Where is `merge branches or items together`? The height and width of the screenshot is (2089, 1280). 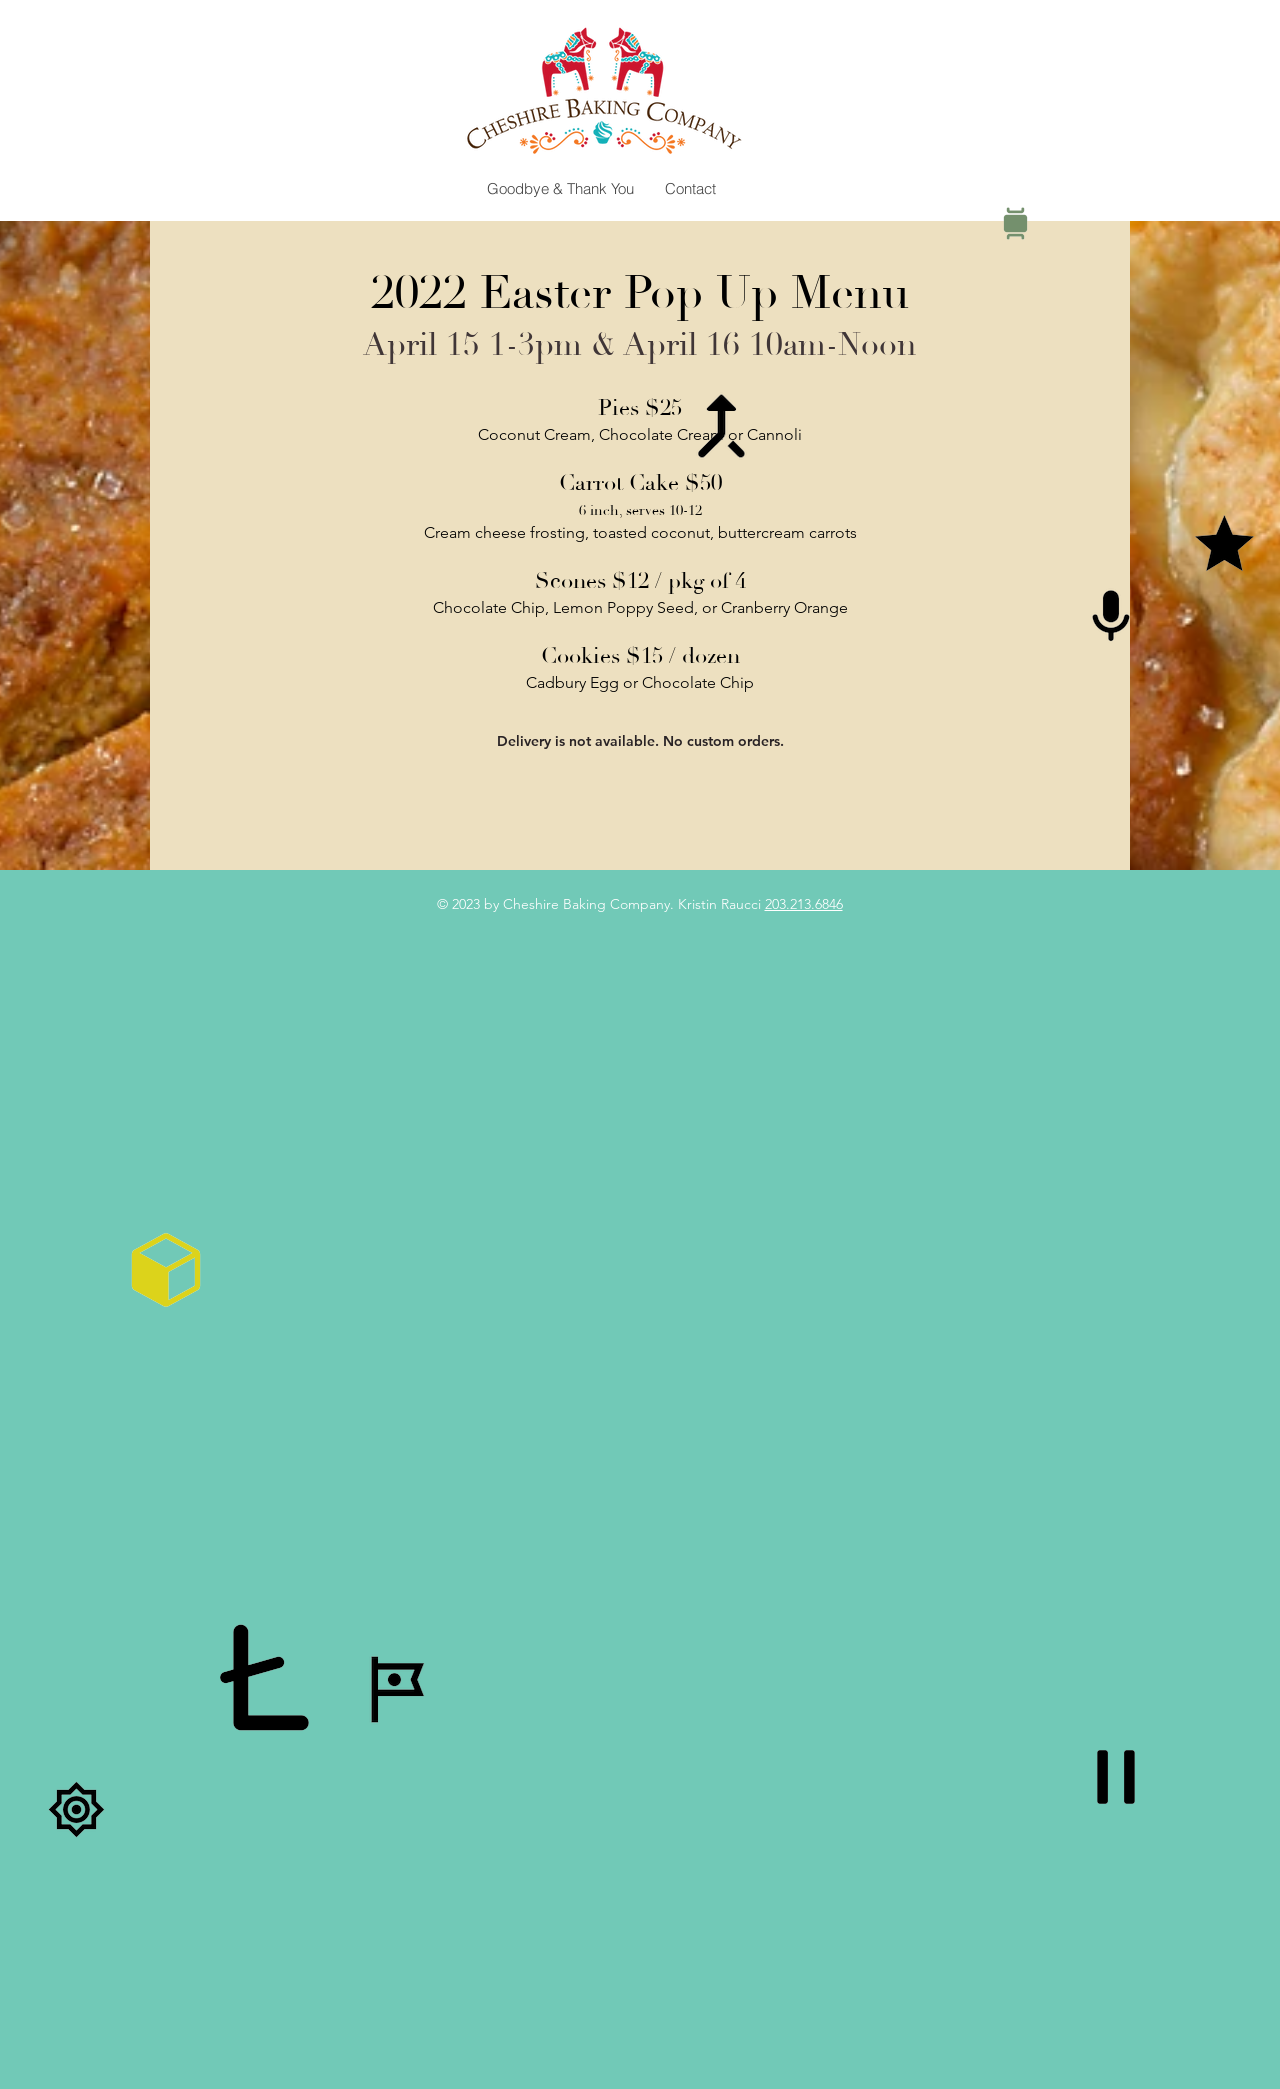 merge branches or items together is located at coordinates (721, 426).